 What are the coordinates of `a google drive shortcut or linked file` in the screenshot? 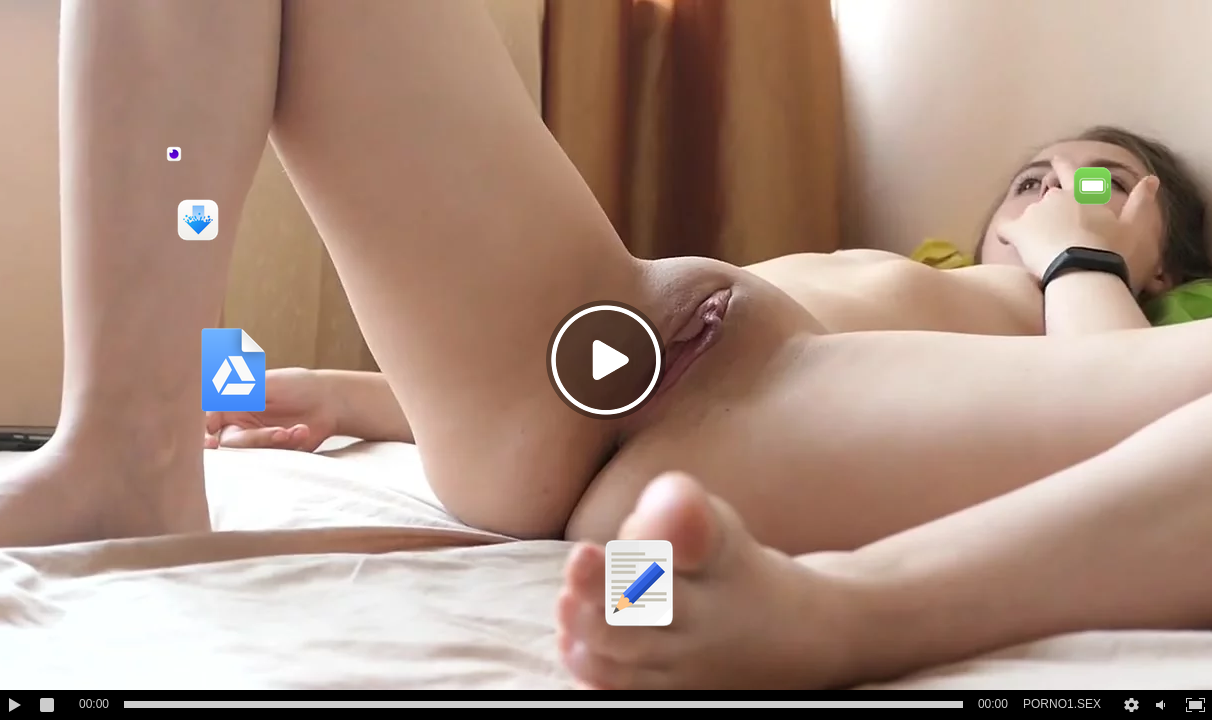 It's located at (233, 371).